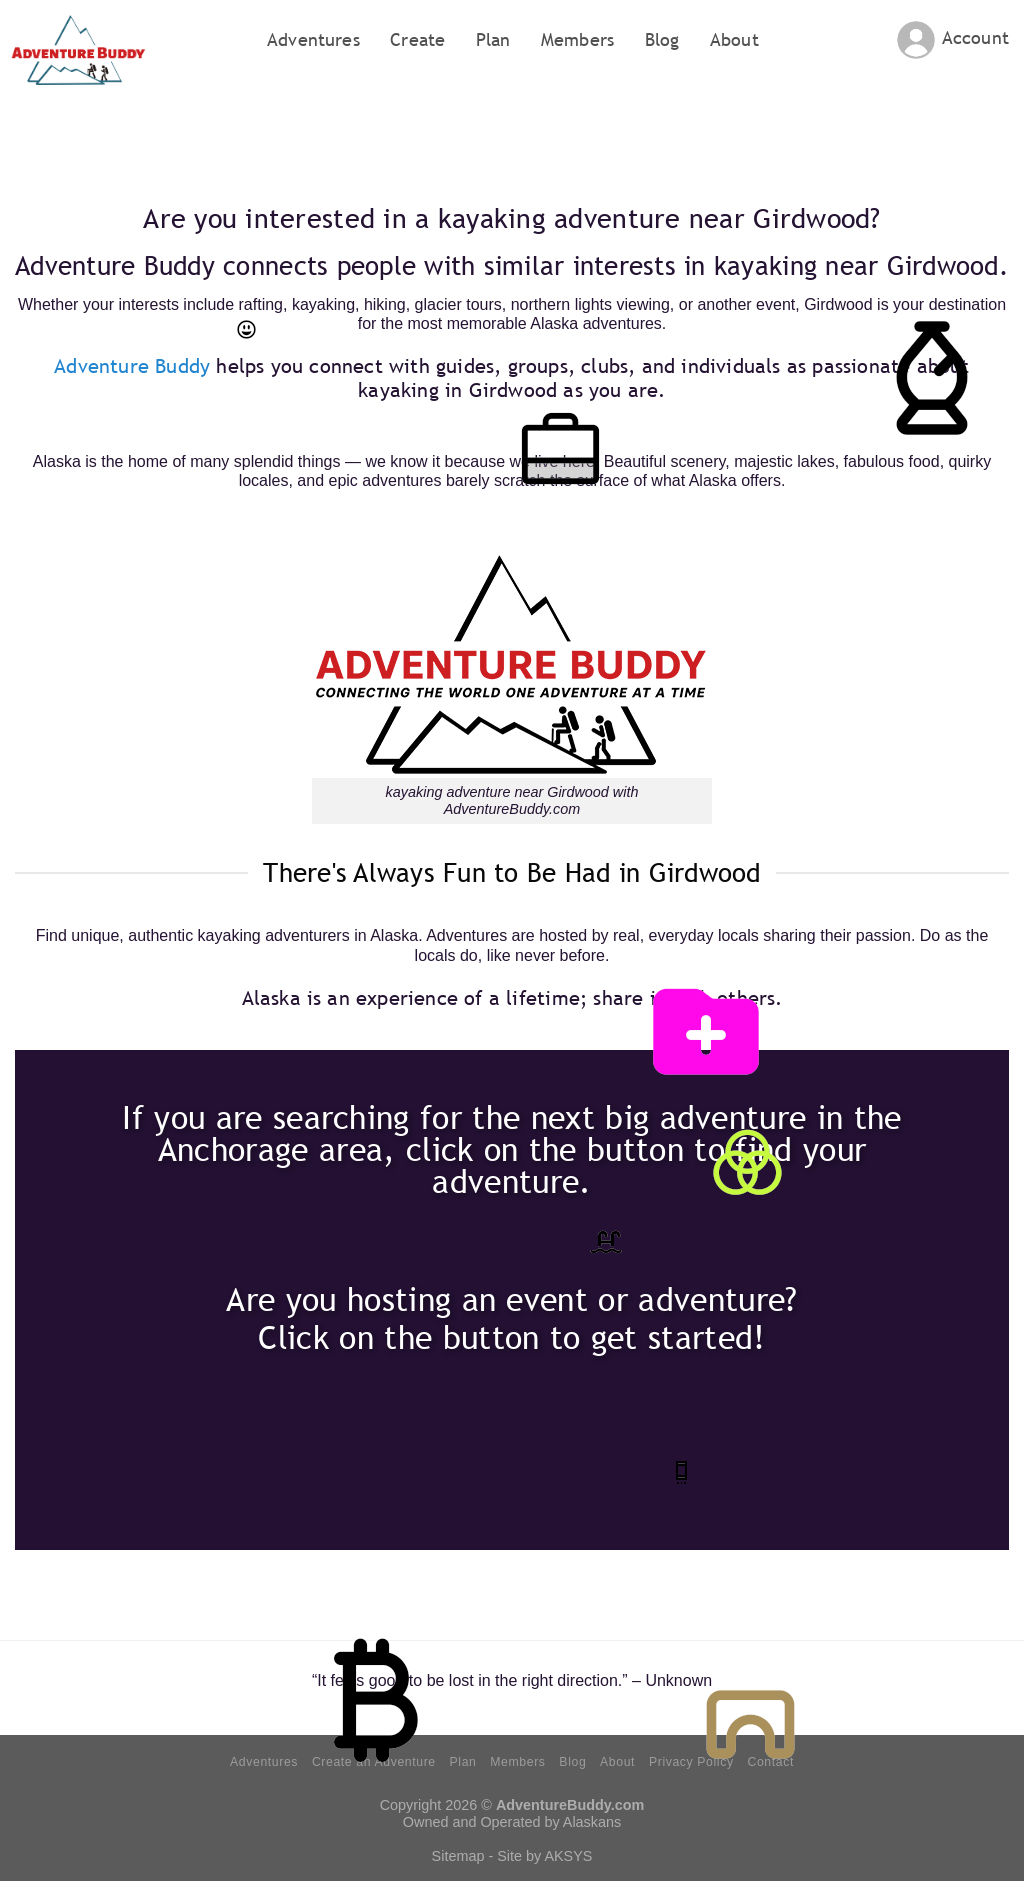  Describe the element at coordinates (750, 1719) in the screenshot. I see `view bridge or infrastructure information` at that location.